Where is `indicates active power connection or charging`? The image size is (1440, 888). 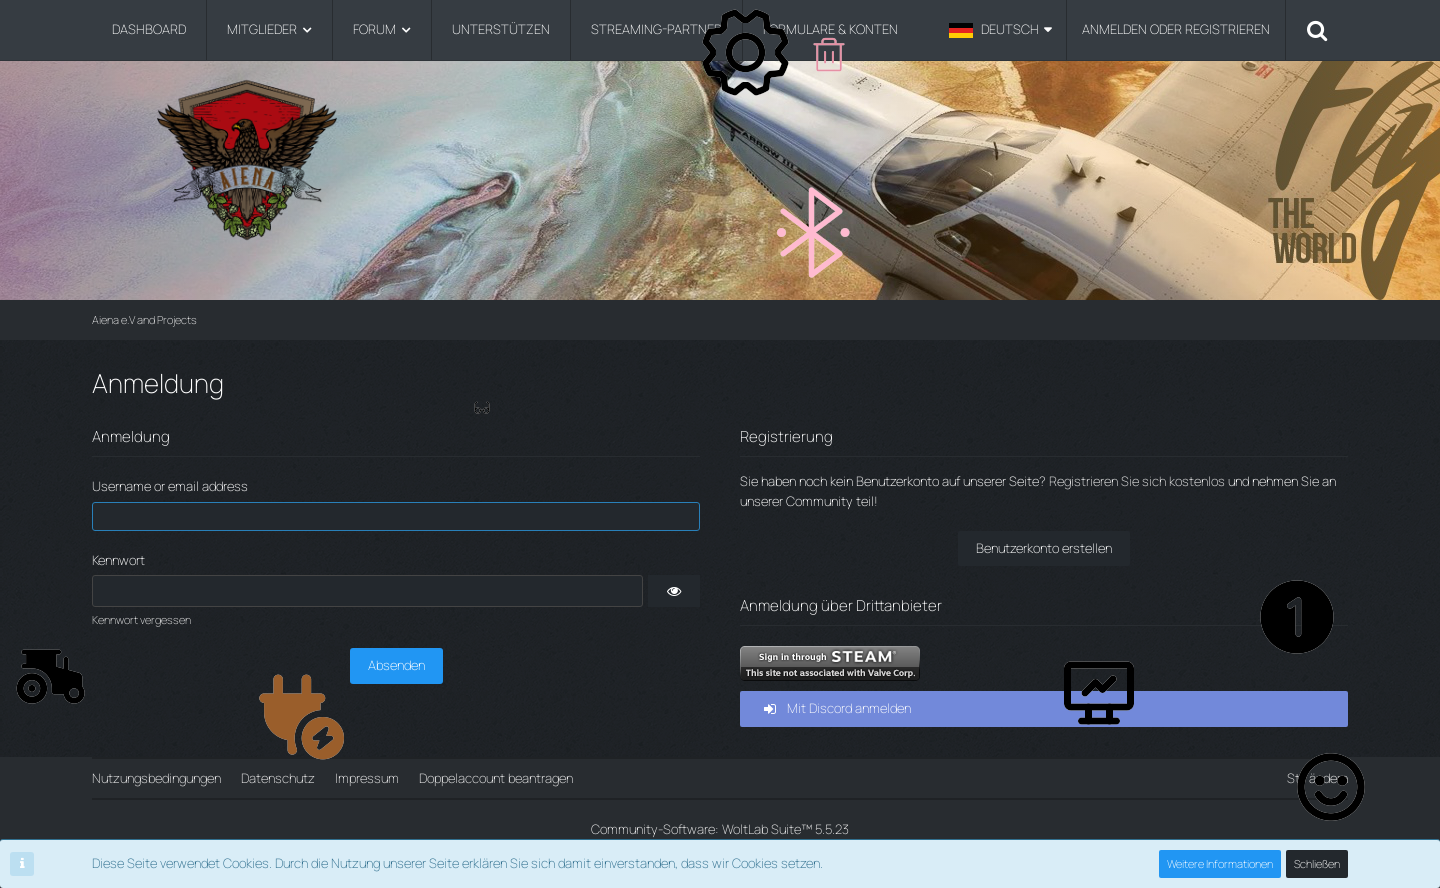 indicates active power connection or charging is located at coordinates (297, 717).